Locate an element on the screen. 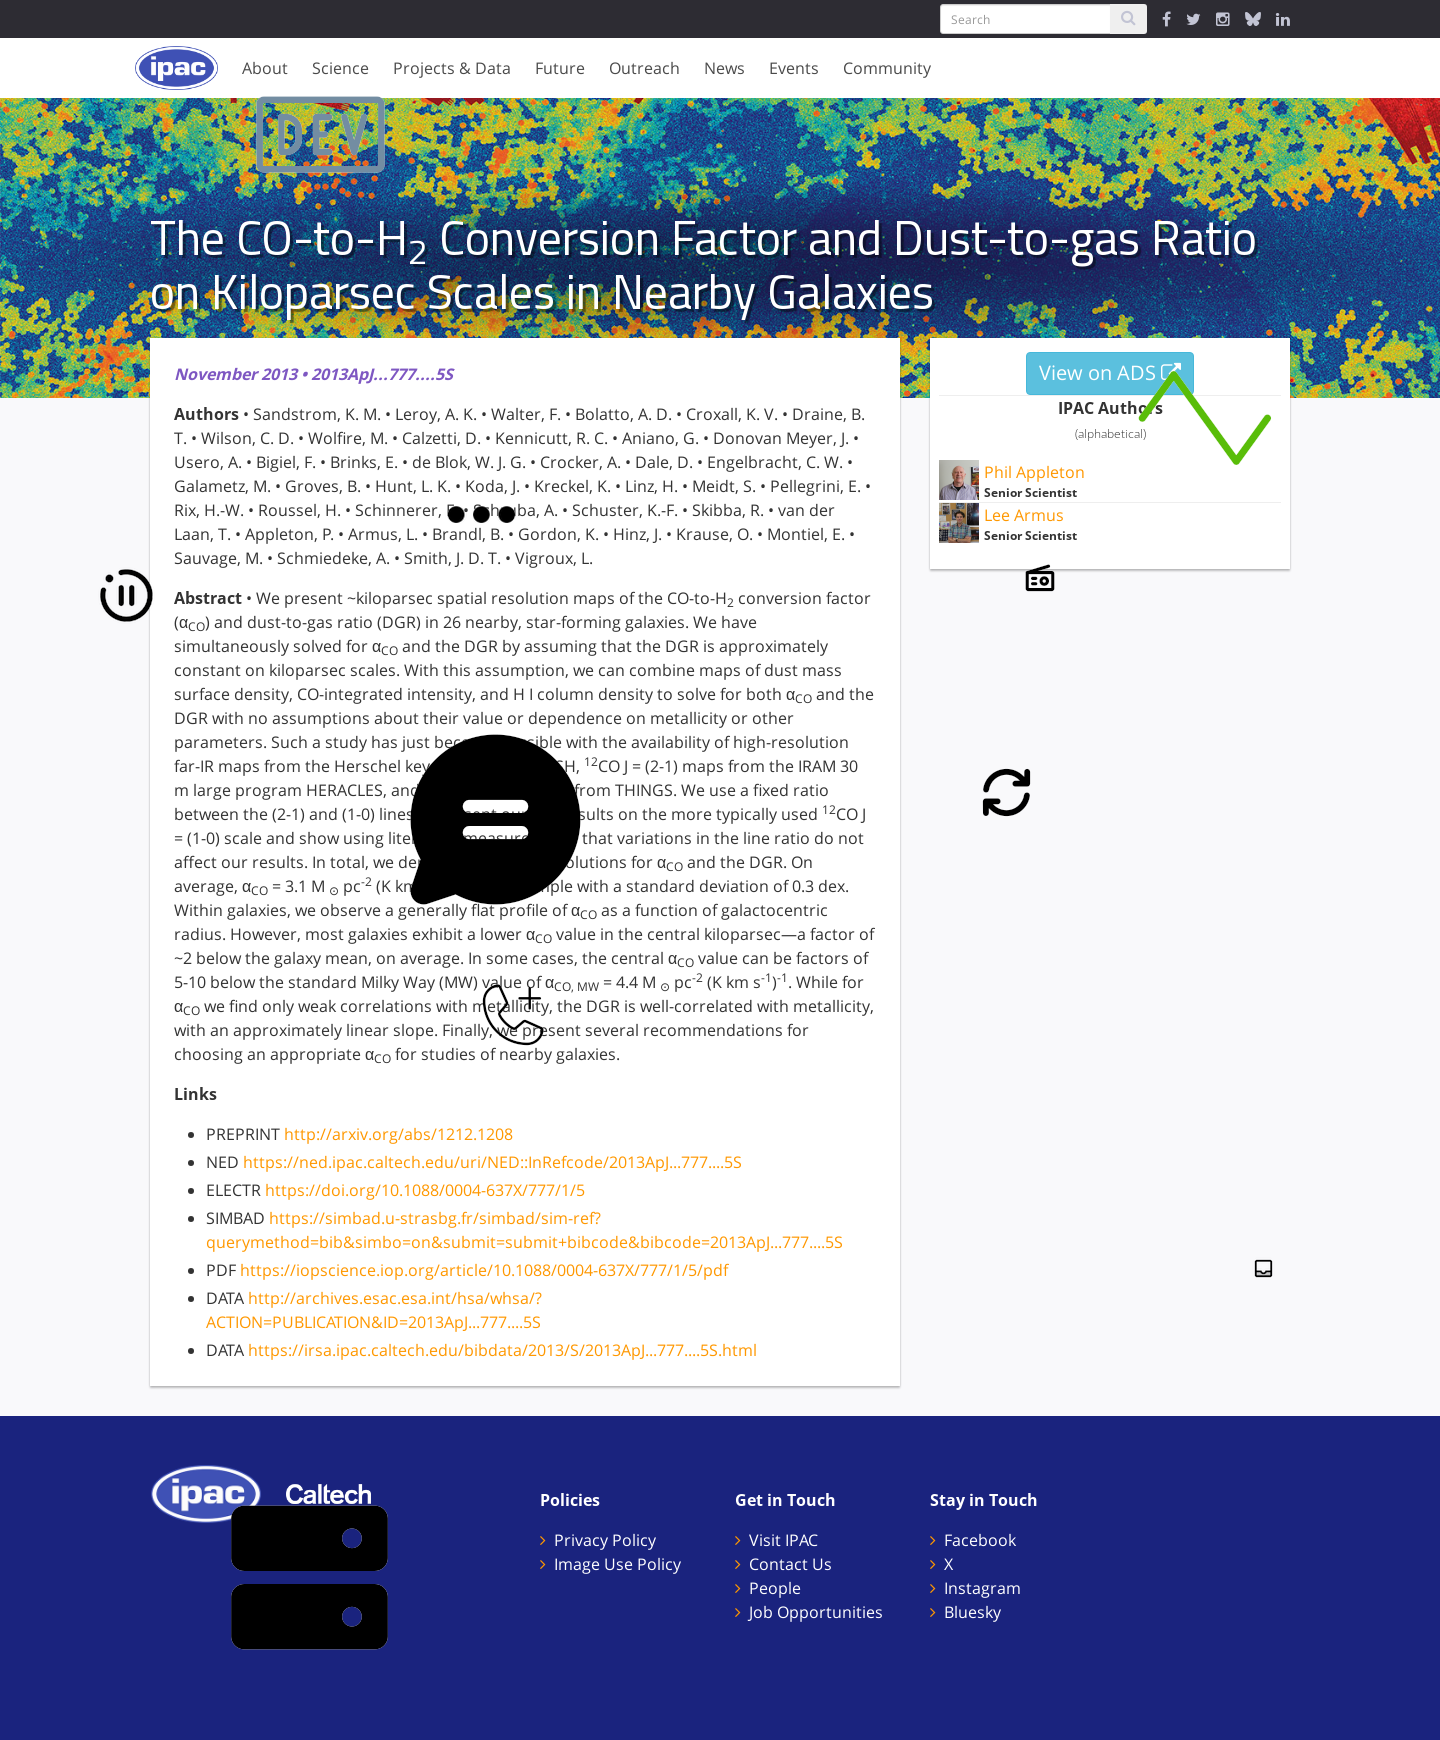 The height and width of the screenshot is (1740, 1440). toggle triangle waveform in audio synthesizer is located at coordinates (1205, 418).